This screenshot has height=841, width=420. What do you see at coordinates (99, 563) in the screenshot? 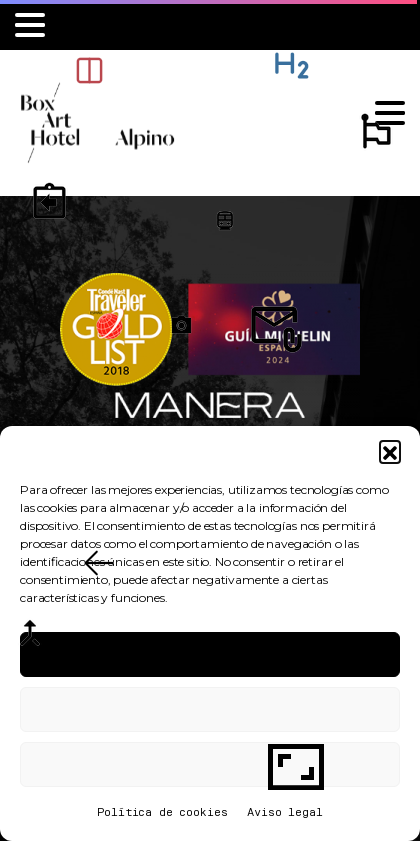
I see `go back to the previous screen` at bounding box center [99, 563].